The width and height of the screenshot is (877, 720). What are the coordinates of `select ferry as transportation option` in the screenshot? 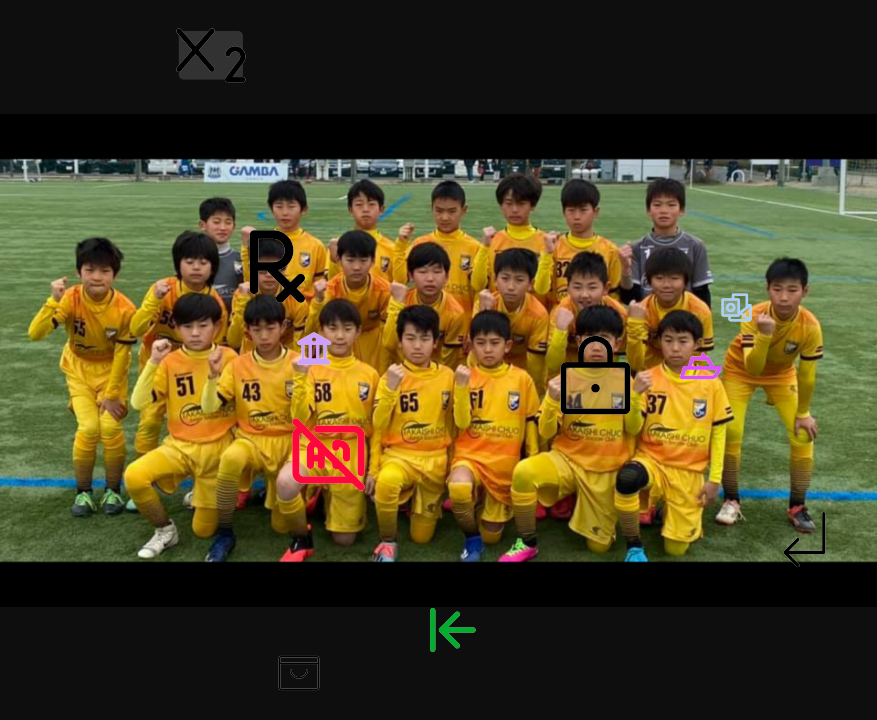 It's located at (701, 366).